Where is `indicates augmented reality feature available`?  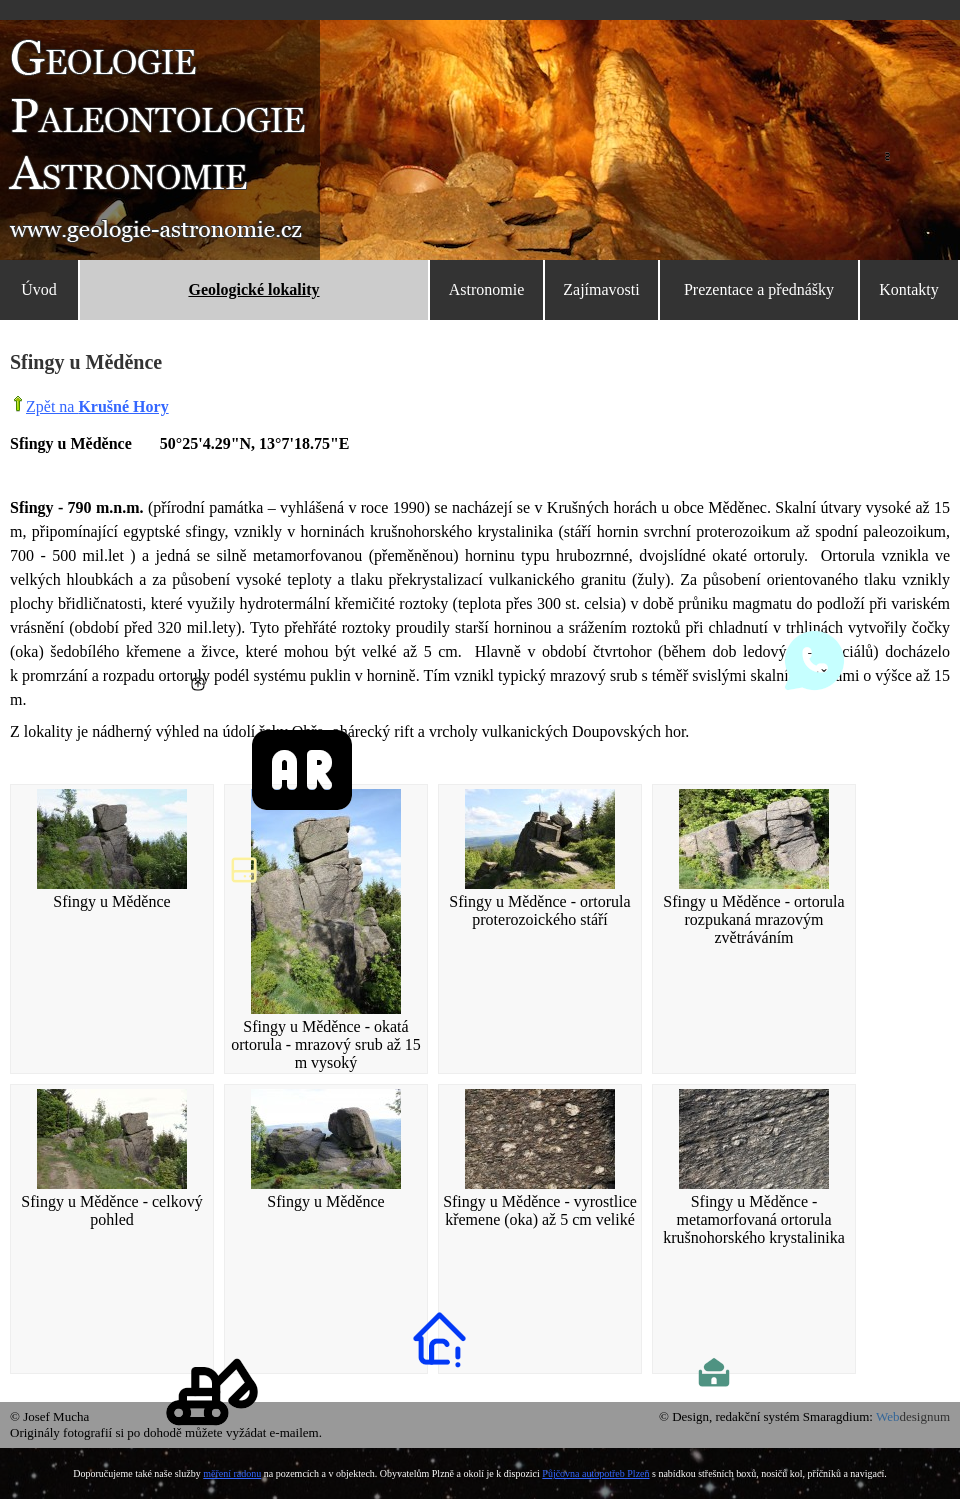
indicates augmented reality feature available is located at coordinates (302, 770).